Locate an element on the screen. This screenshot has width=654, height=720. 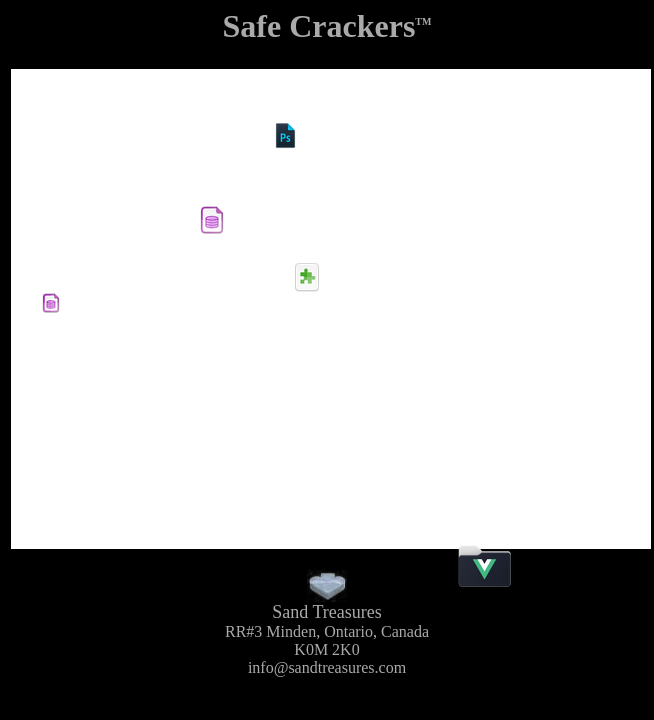
open a database file is located at coordinates (212, 220).